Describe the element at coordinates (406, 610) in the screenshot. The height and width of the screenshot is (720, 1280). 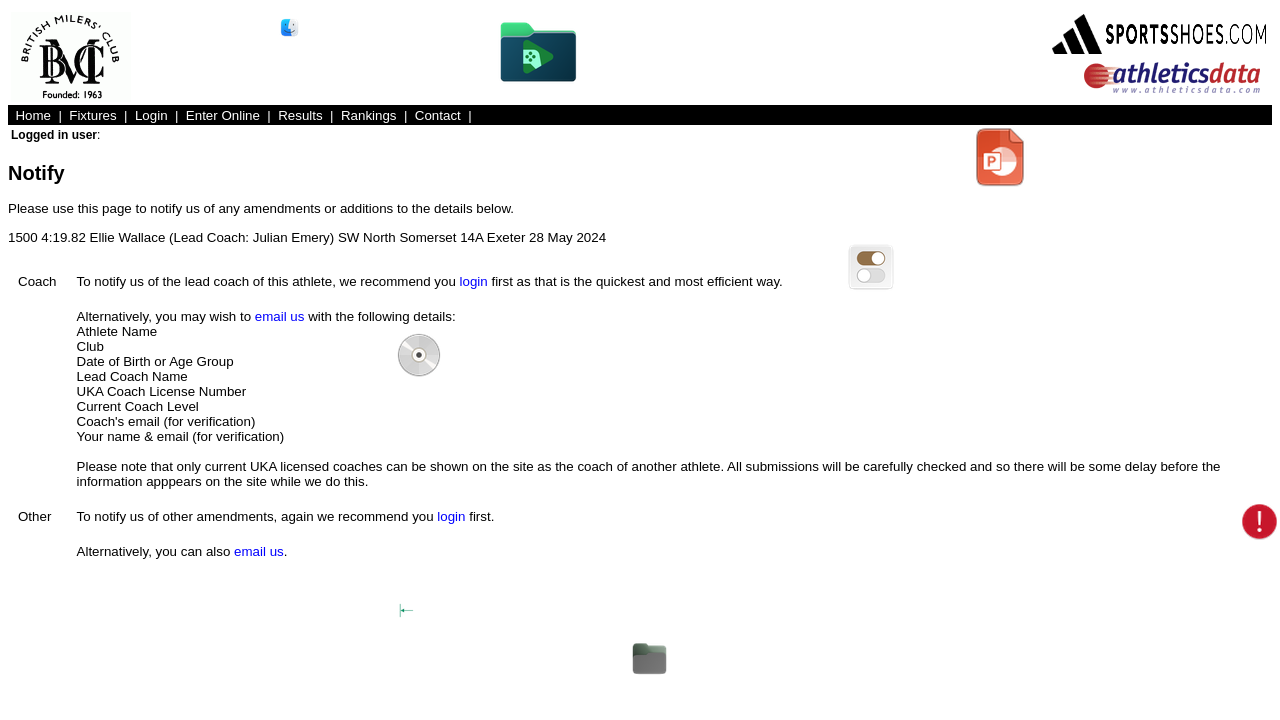
I see `go to the first item in a list or sequence` at that location.